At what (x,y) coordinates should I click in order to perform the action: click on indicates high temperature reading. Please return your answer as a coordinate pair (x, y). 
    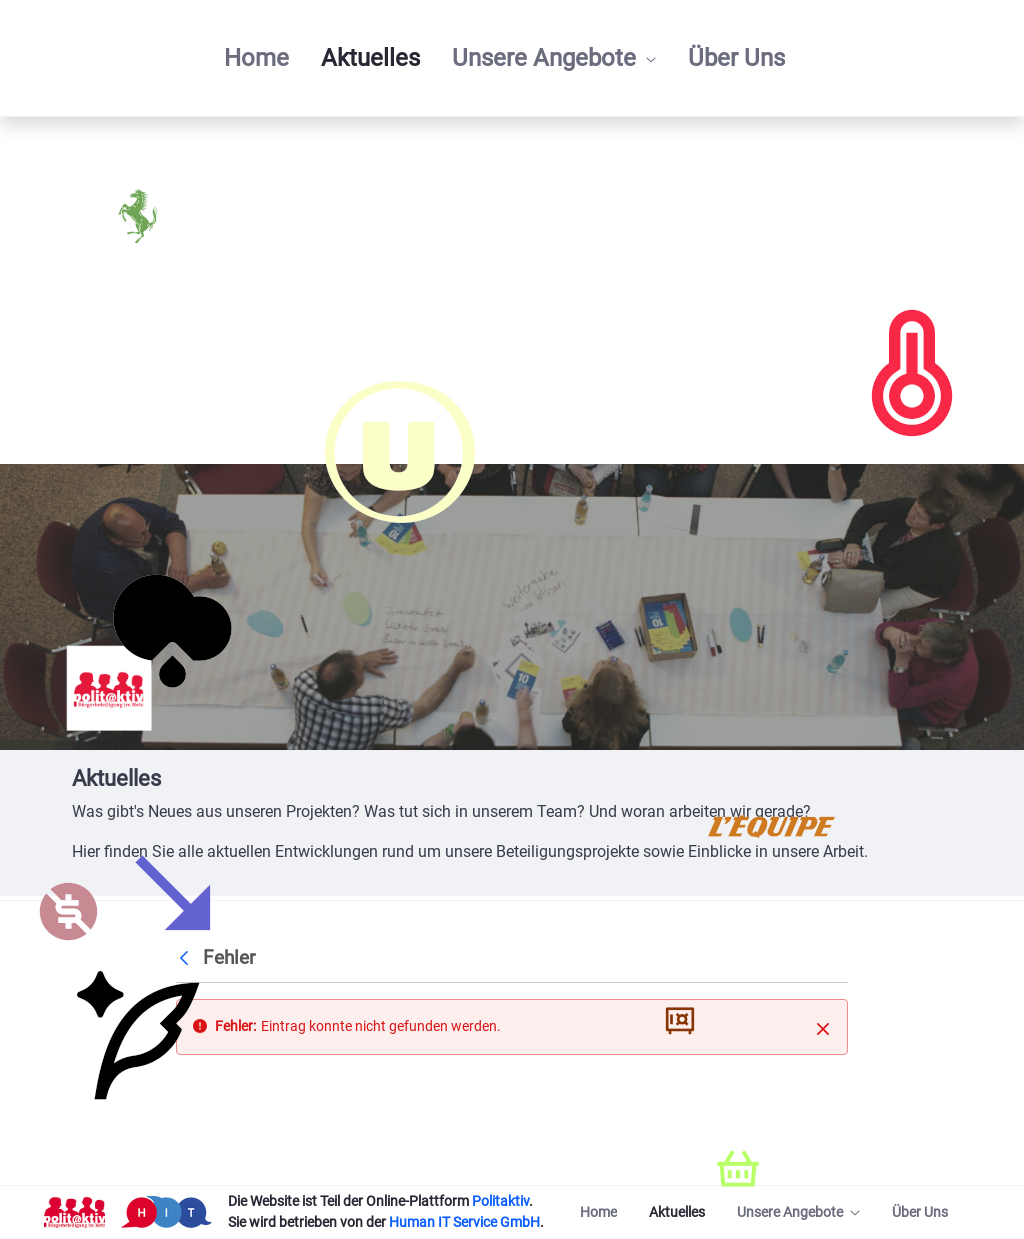
    Looking at the image, I should click on (912, 373).